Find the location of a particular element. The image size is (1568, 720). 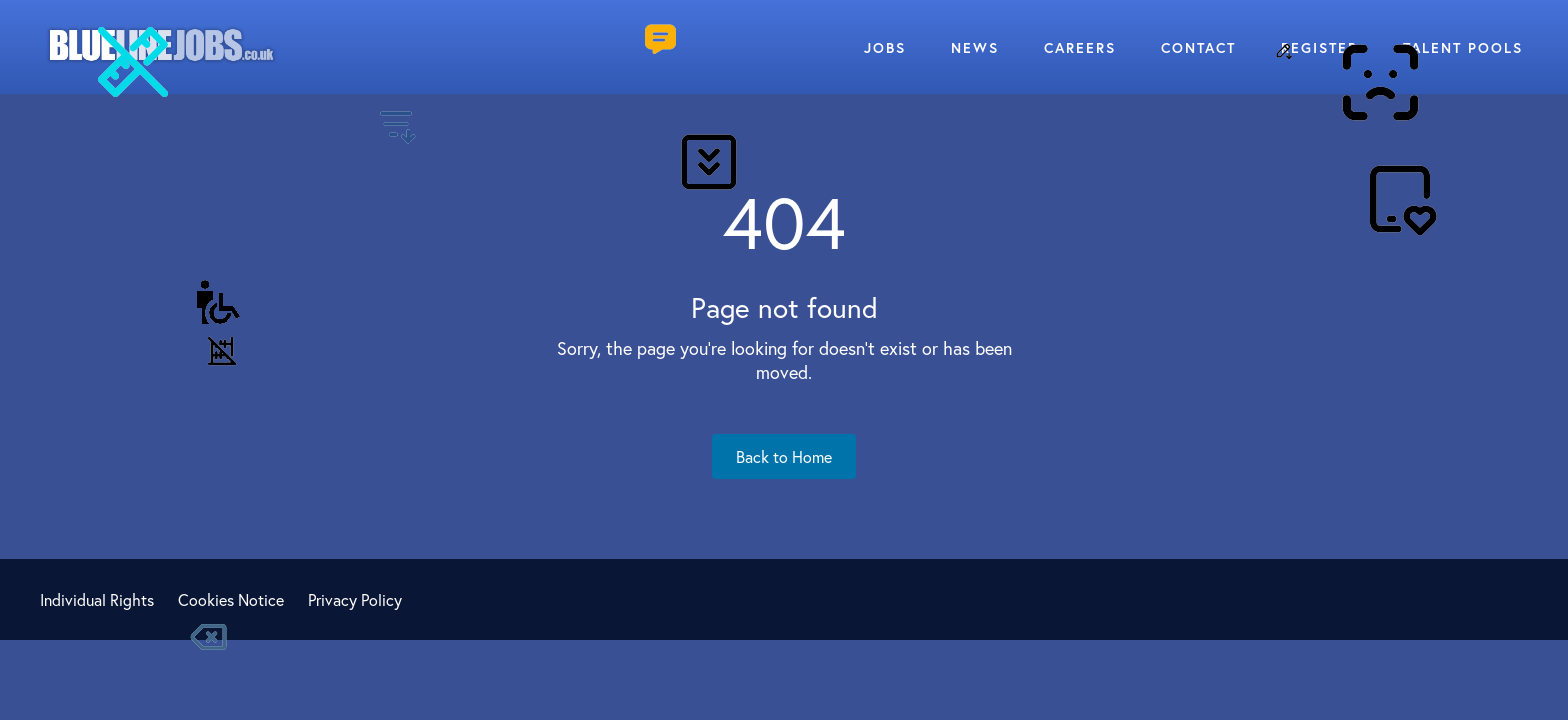

add device to favorites is located at coordinates (1400, 199).